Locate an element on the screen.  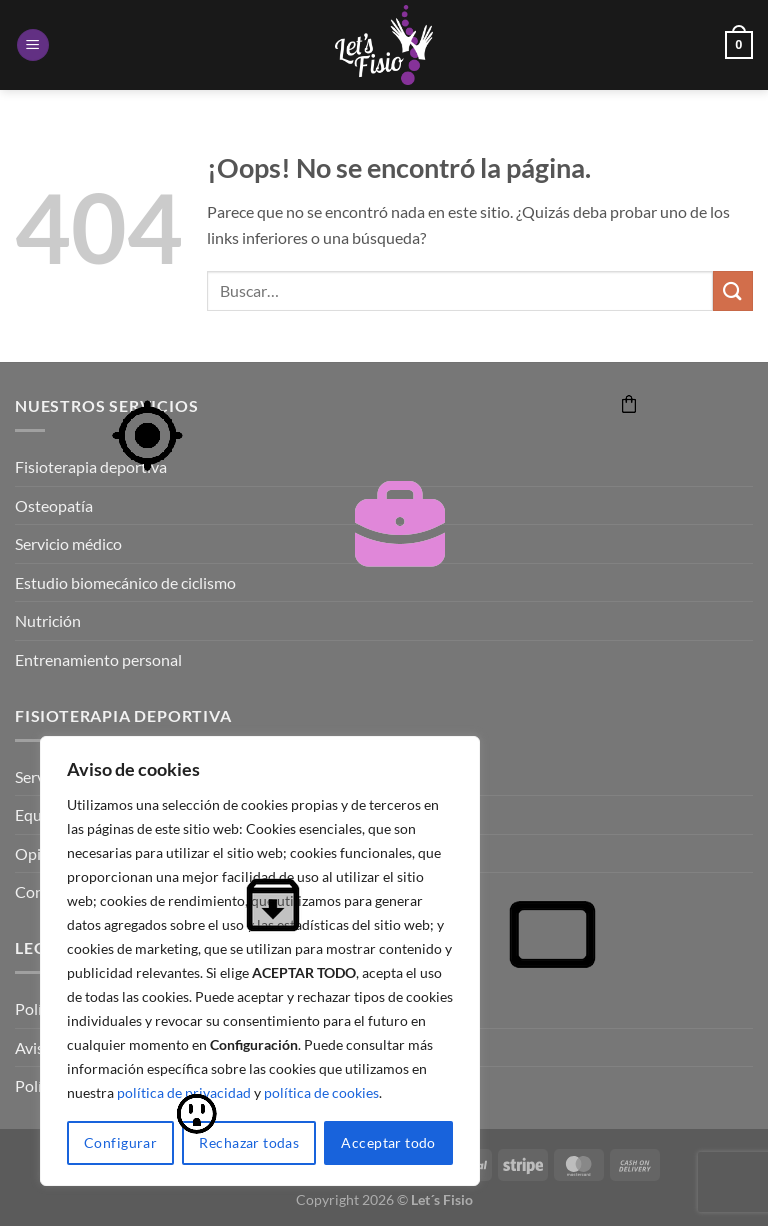
center map on your current location is located at coordinates (147, 435).